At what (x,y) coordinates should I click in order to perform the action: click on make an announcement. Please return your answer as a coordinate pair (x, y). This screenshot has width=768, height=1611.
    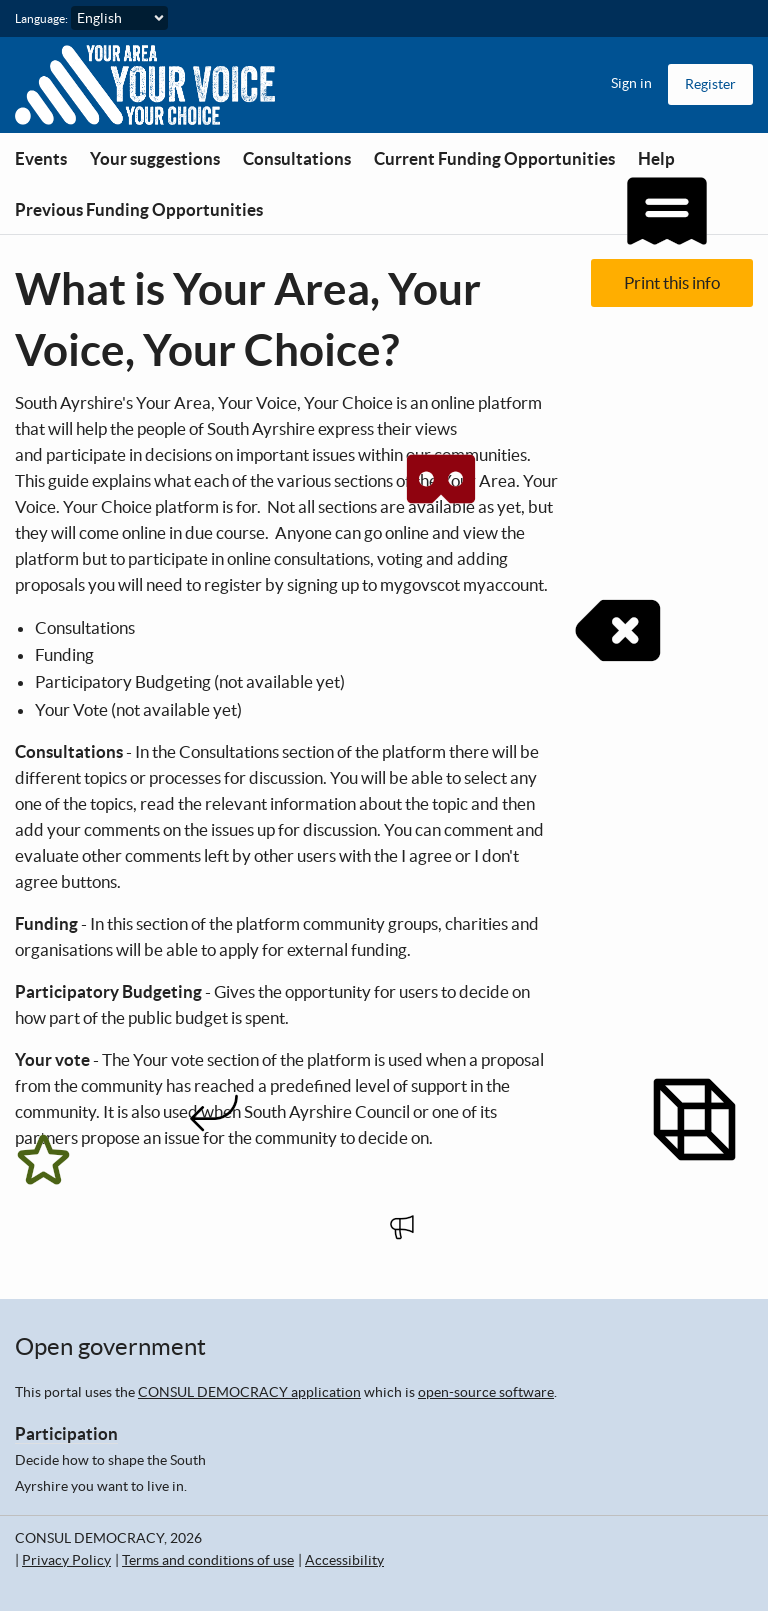
    Looking at the image, I should click on (402, 1227).